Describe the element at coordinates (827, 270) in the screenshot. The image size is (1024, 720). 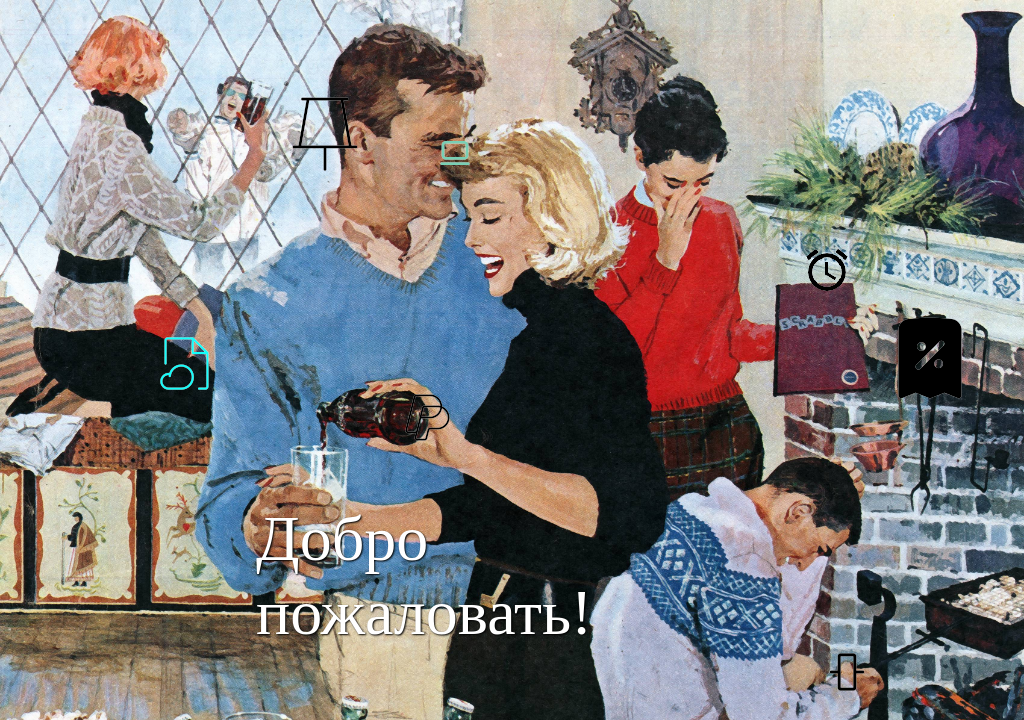
I see `view or manage alarms` at that location.